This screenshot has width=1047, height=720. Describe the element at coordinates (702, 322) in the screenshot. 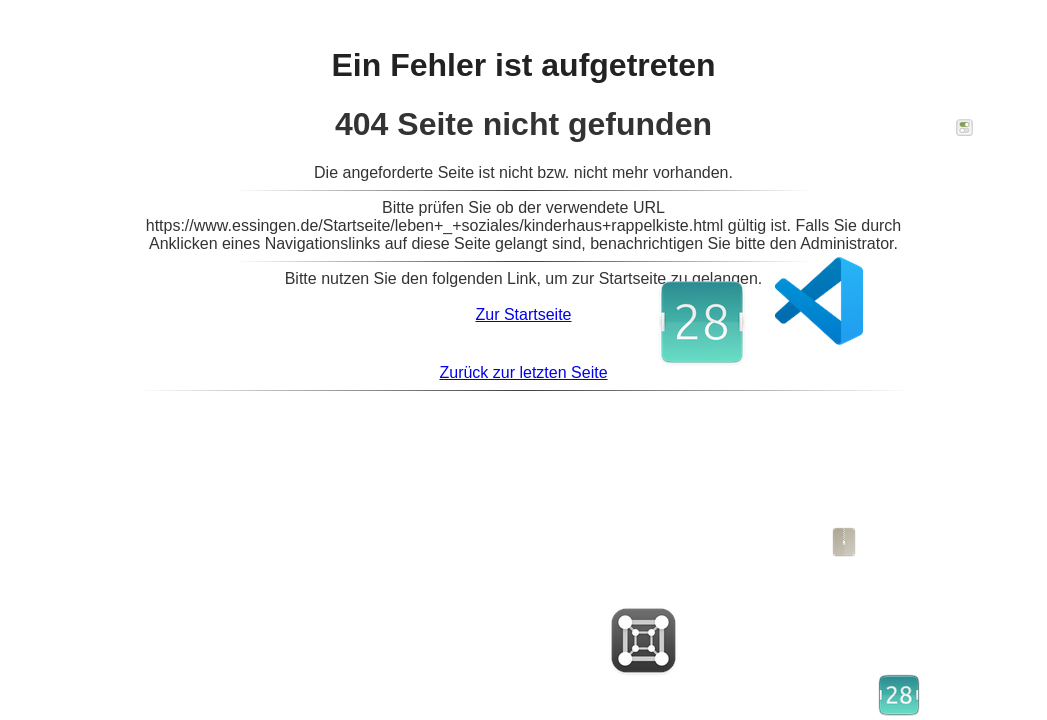

I see `open the calendar app` at that location.